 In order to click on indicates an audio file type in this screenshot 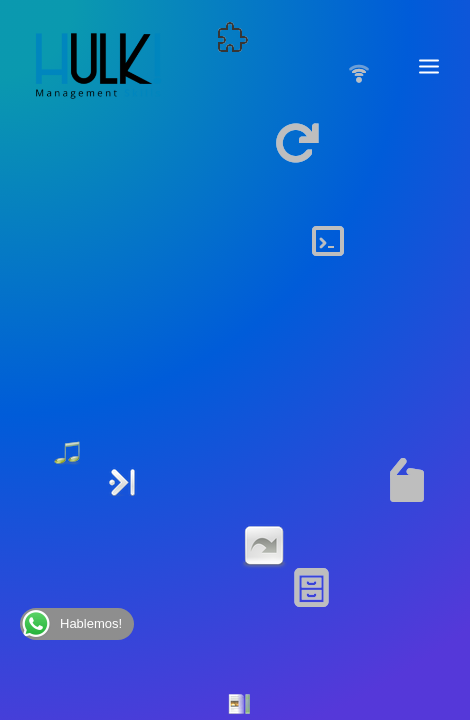, I will do `click(67, 453)`.